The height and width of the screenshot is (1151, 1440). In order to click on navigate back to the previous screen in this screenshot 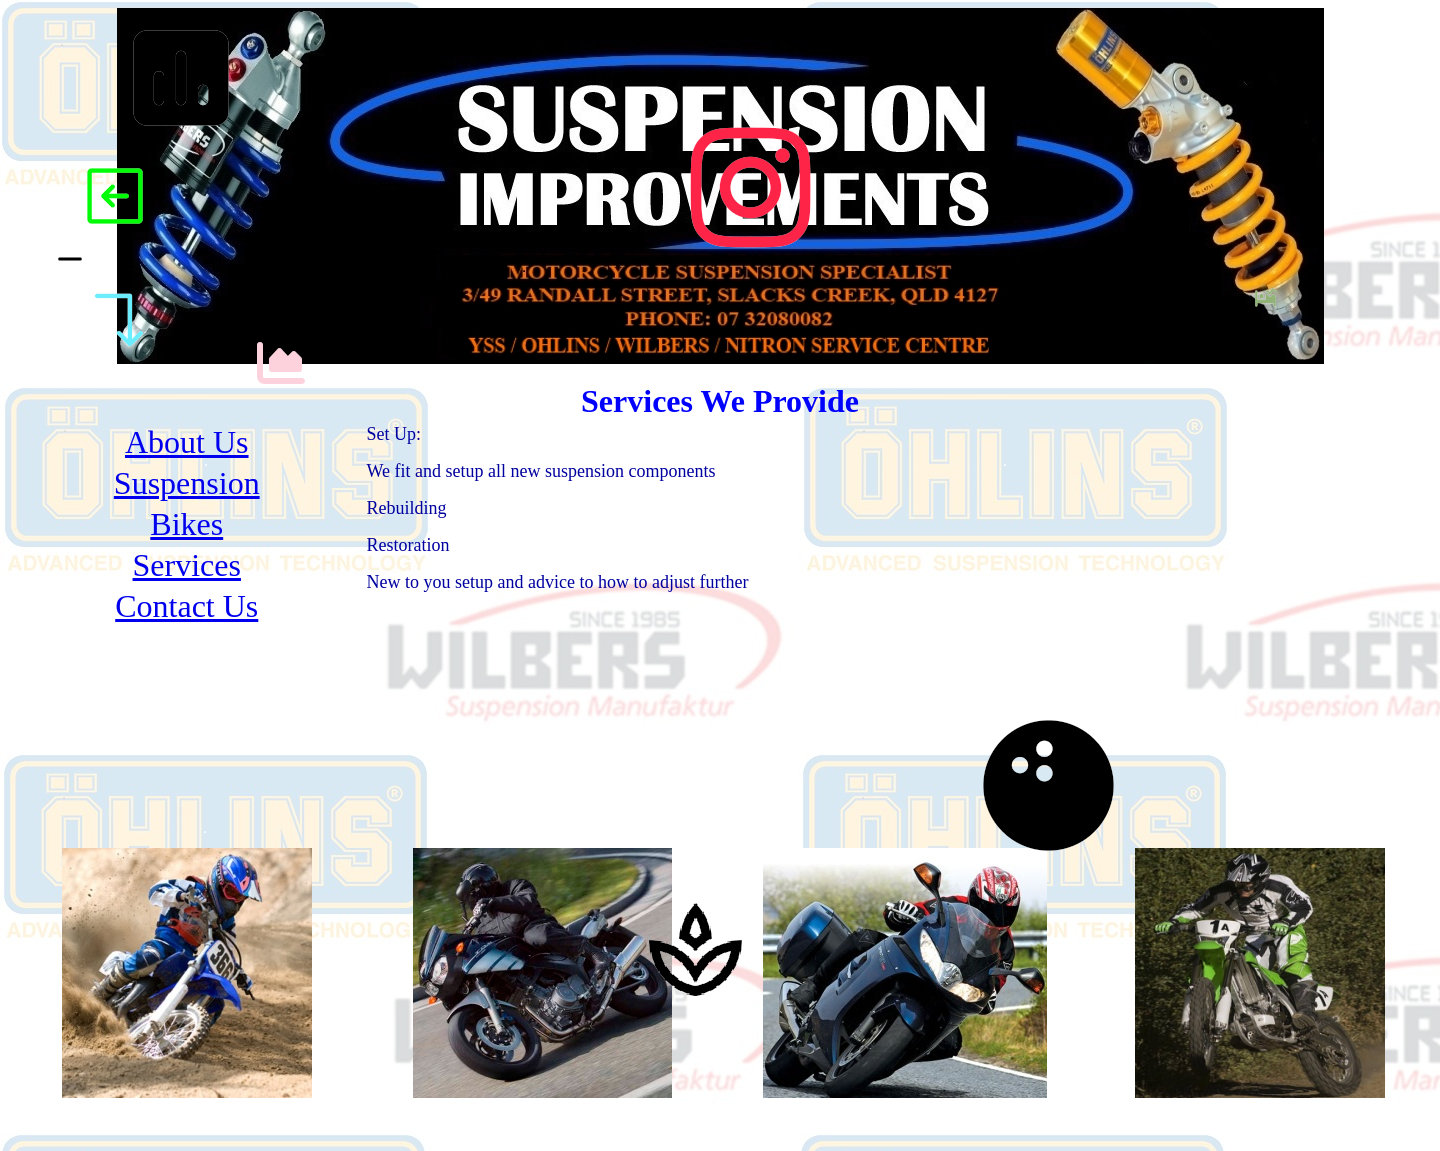, I will do `click(115, 196)`.